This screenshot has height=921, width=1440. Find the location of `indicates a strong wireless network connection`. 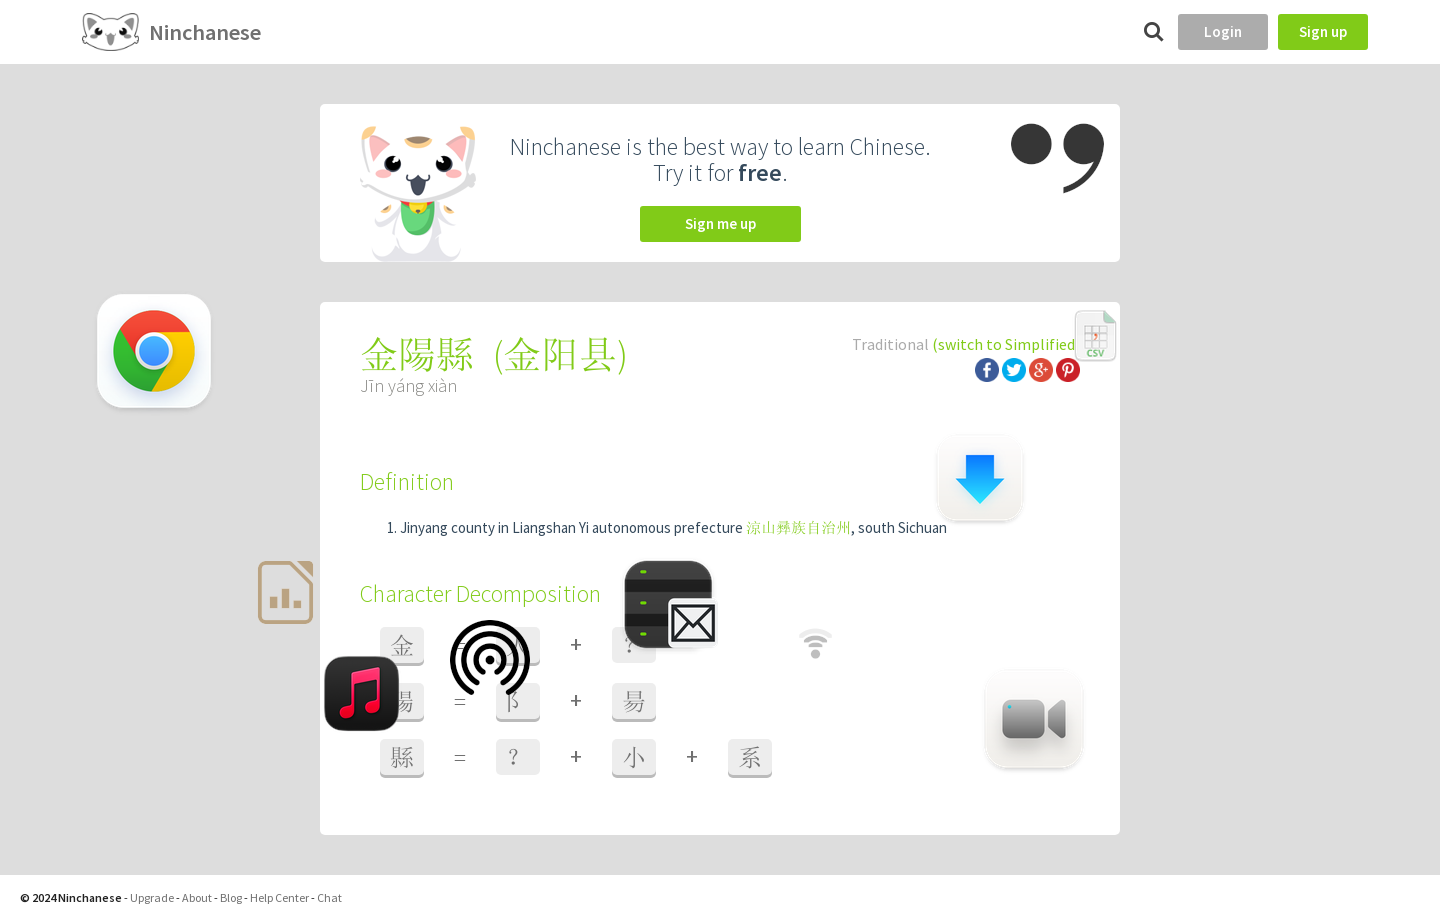

indicates a strong wireless network connection is located at coordinates (815, 642).